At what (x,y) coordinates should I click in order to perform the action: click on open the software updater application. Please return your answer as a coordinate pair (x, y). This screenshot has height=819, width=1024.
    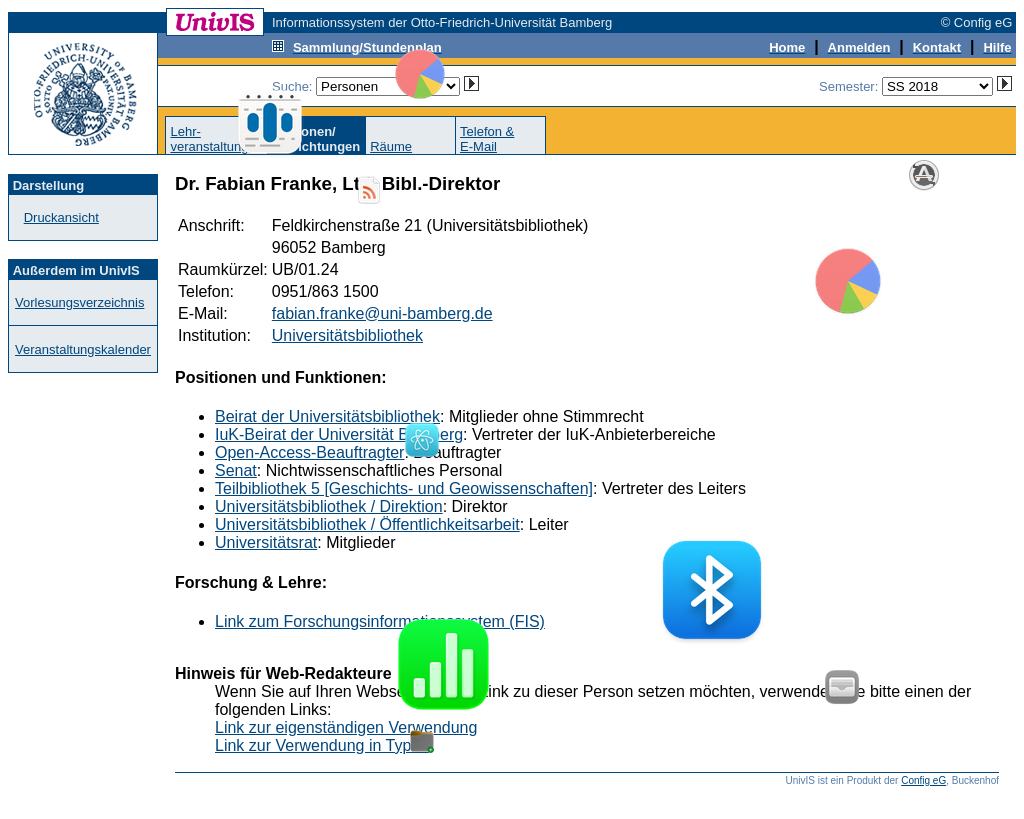
    Looking at the image, I should click on (924, 175).